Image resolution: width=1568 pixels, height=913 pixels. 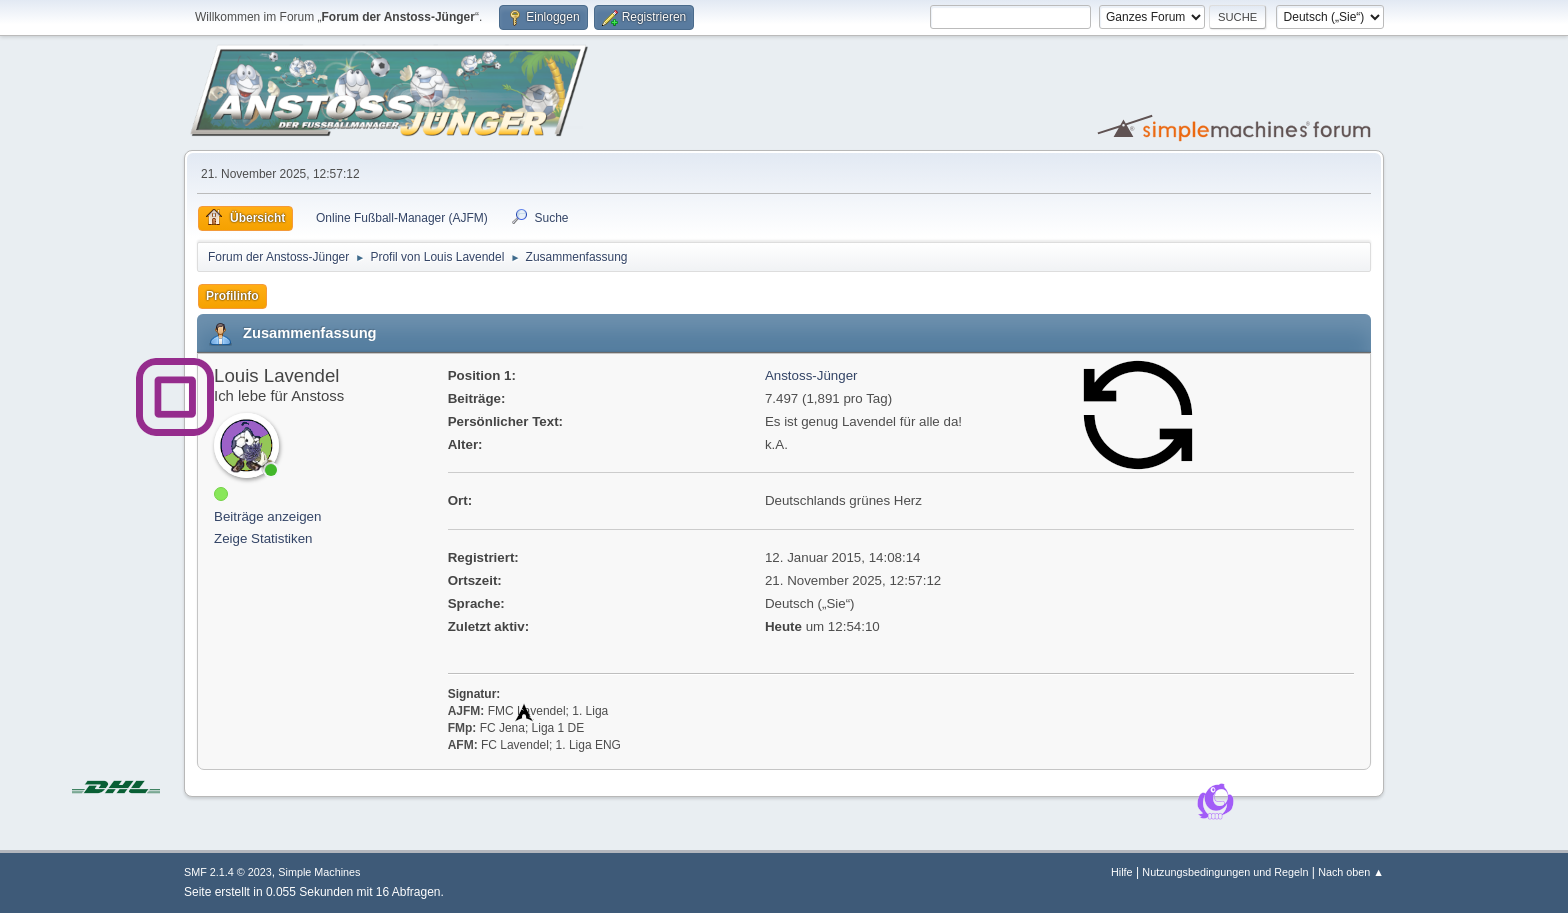 What do you see at coordinates (116, 787) in the screenshot?
I see `DHL shipping and logistics company logo` at bounding box center [116, 787].